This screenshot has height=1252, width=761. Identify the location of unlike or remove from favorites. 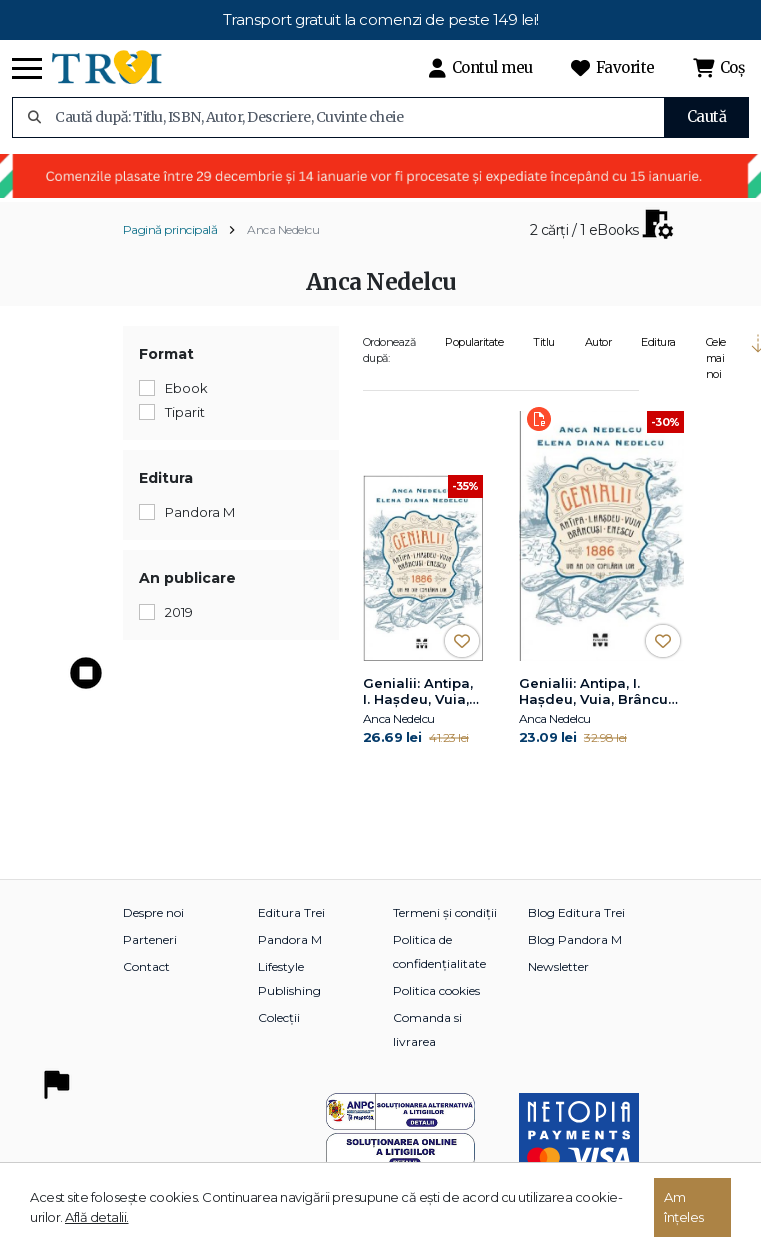
(133, 67).